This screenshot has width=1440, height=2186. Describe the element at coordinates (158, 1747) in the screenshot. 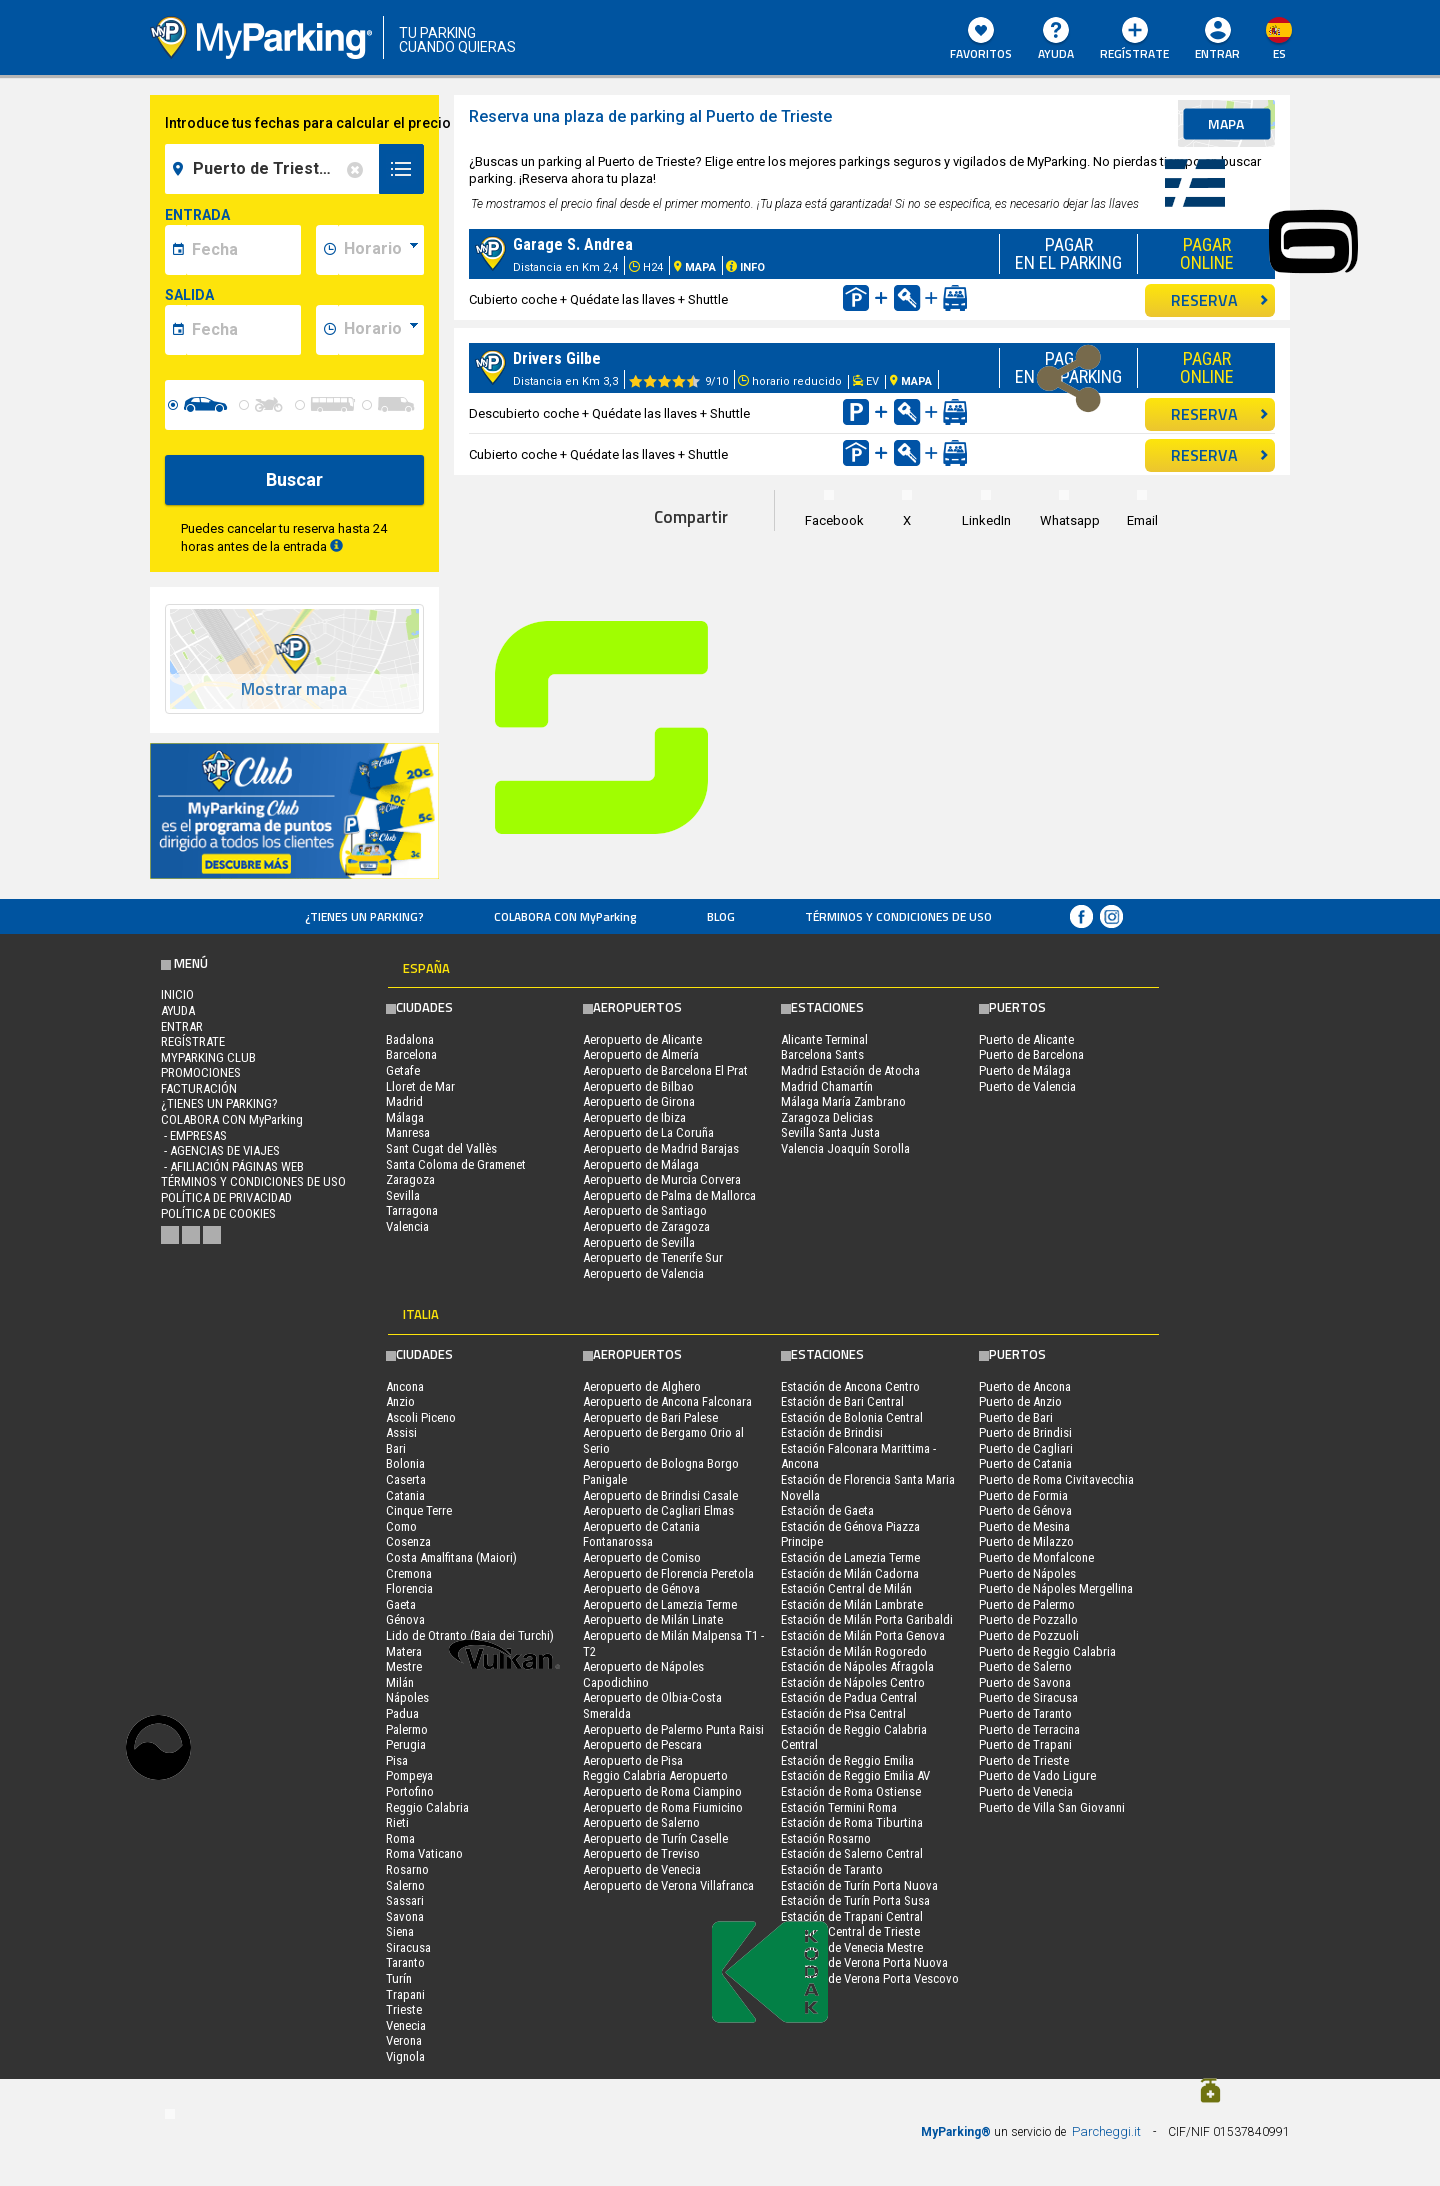

I see `Laravel Horizon dashboard logo` at that location.